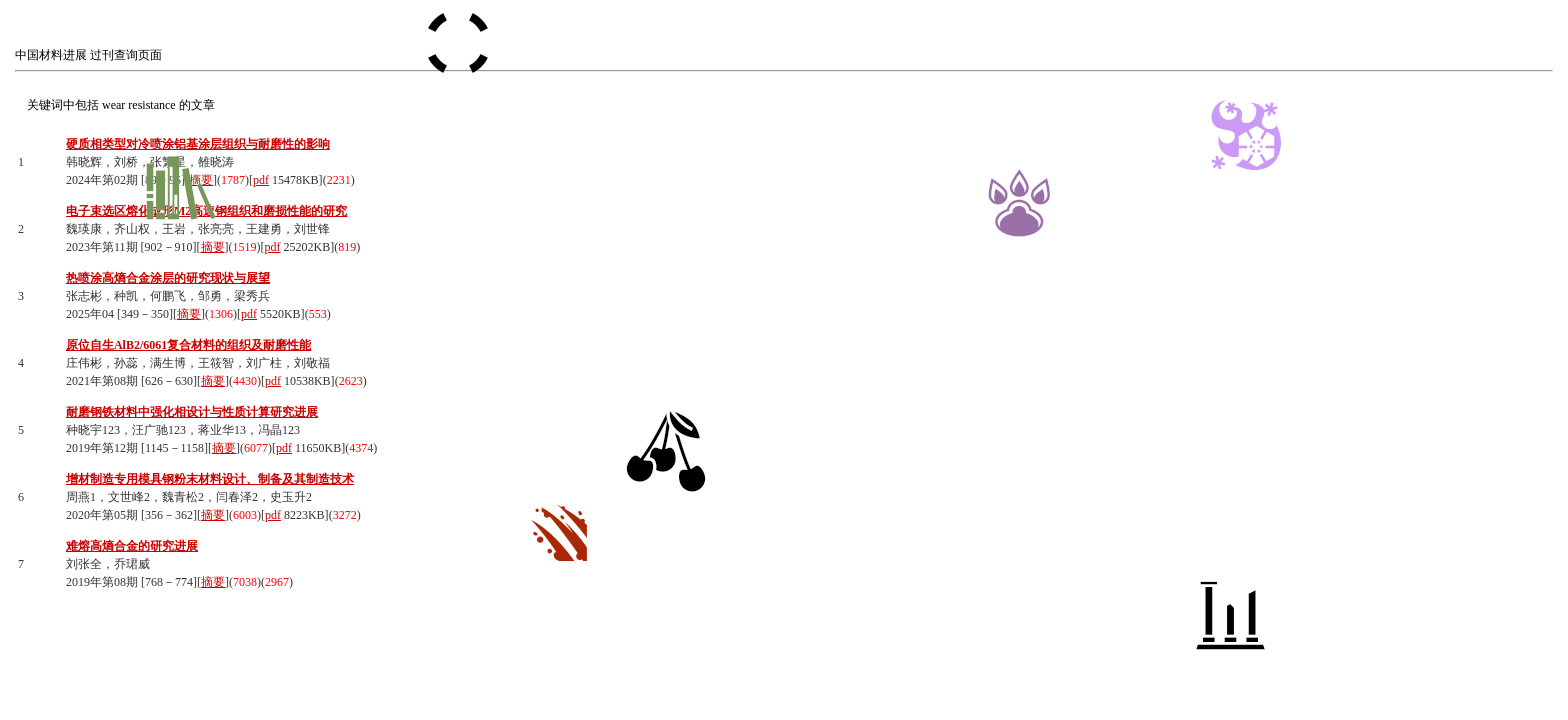 The height and width of the screenshot is (720, 1568). I want to click on tap to select an item or target, so click(458, 43).